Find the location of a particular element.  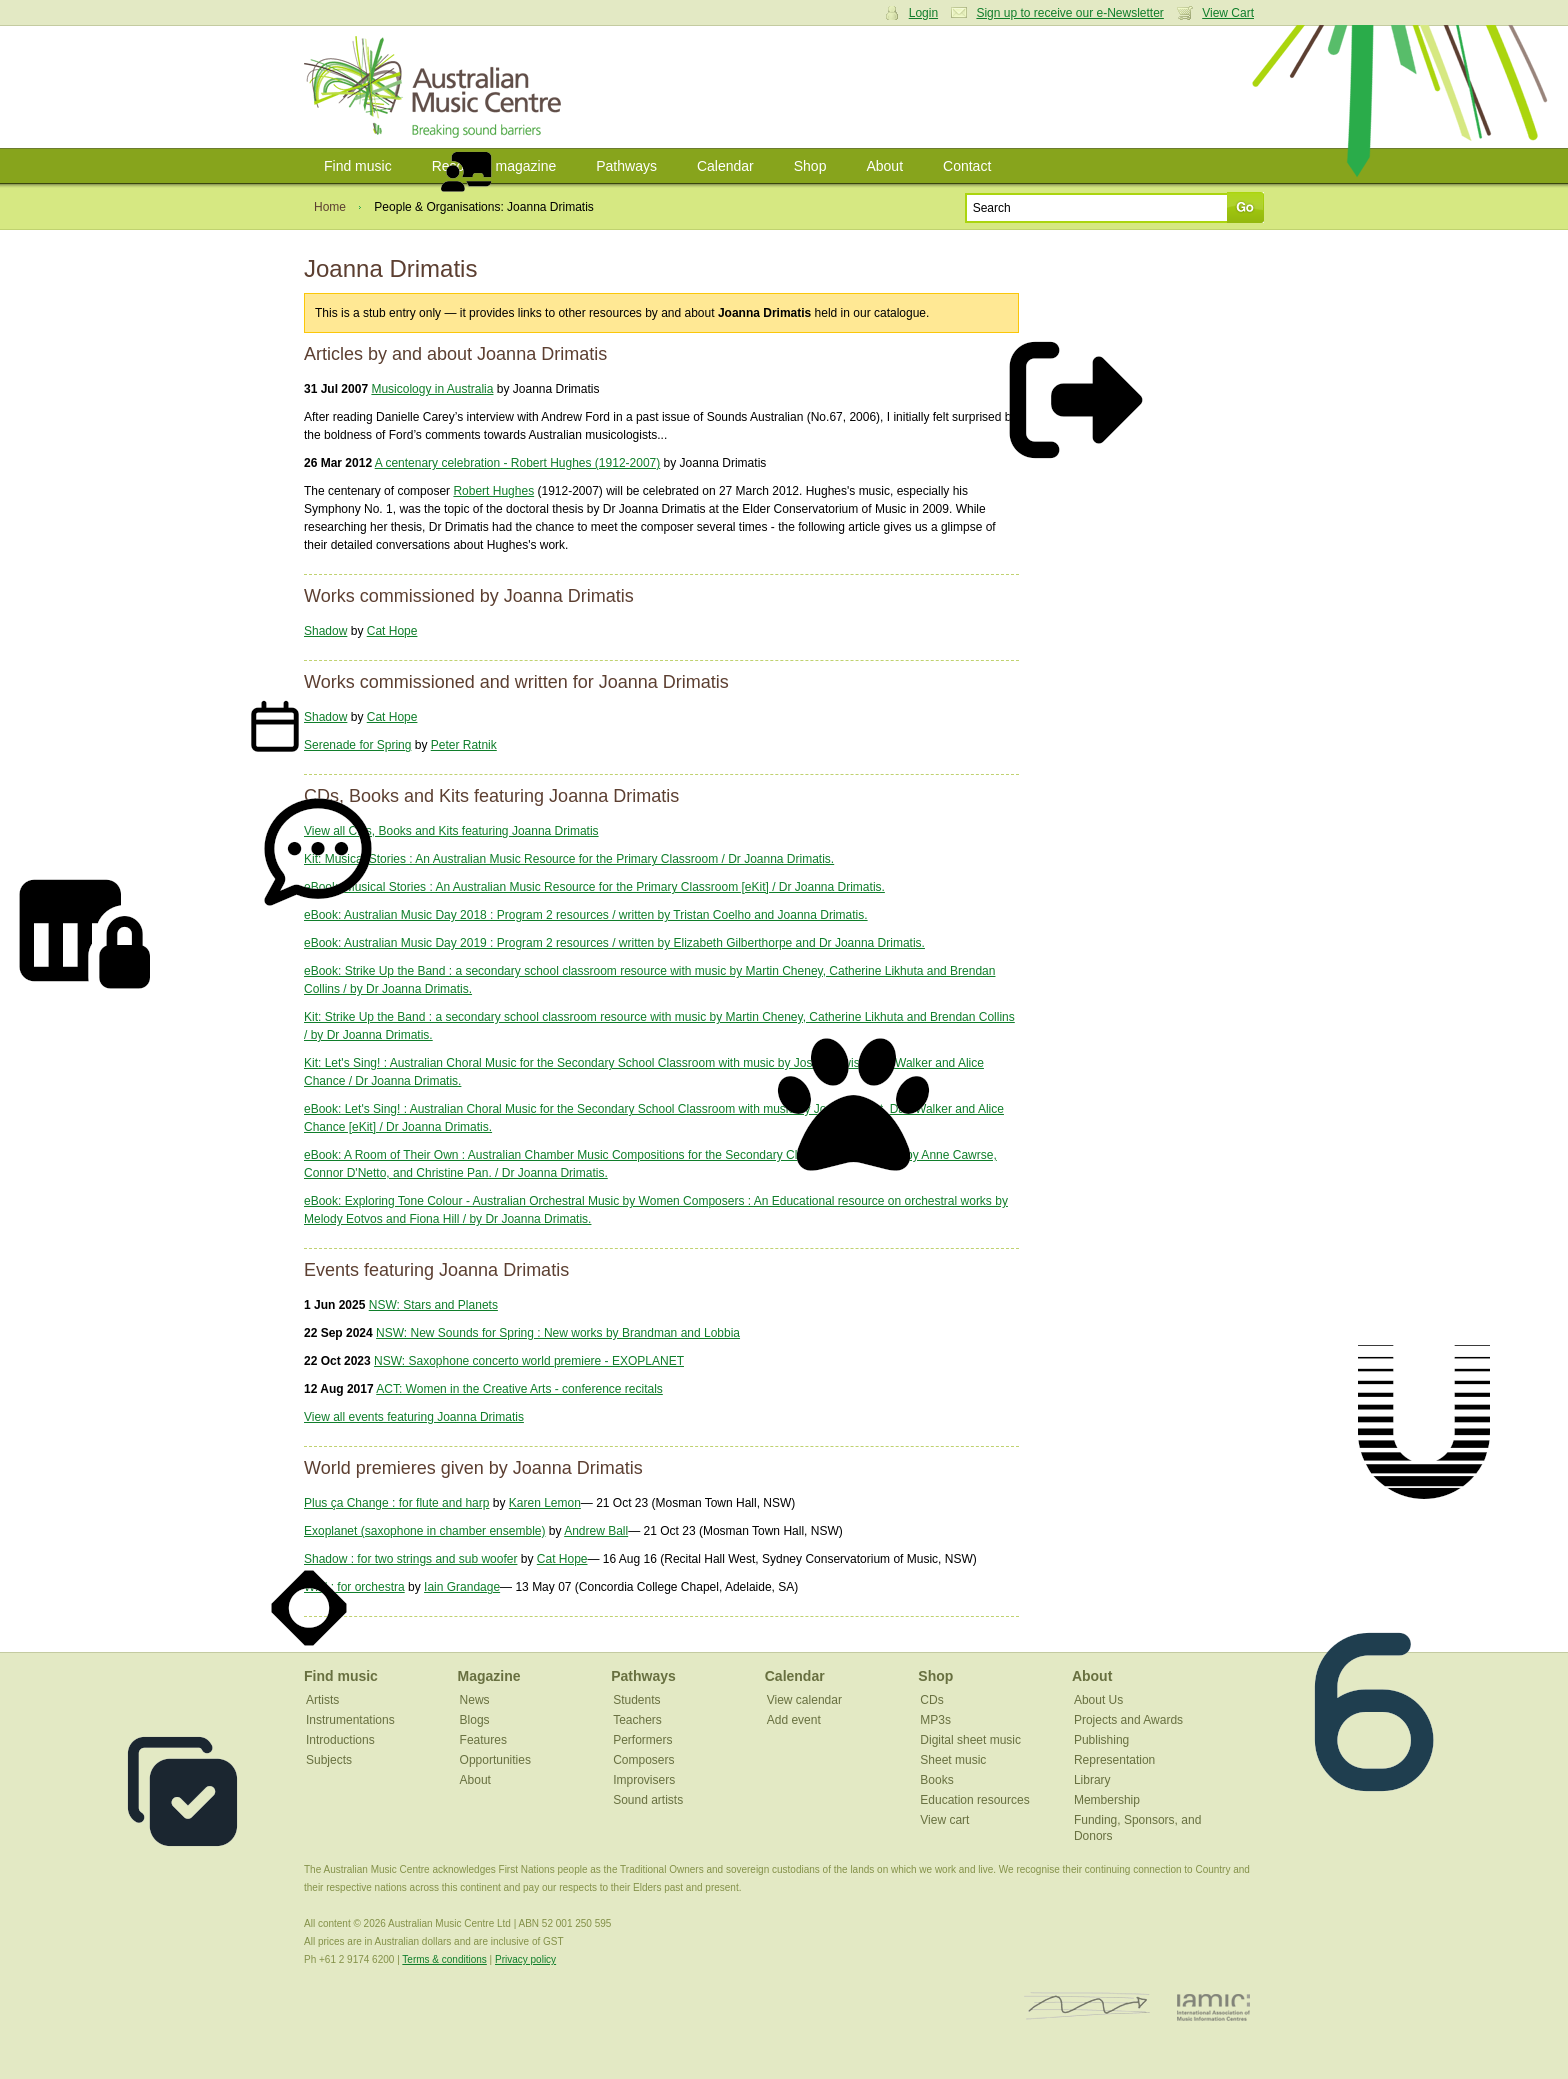

cloudsmith logo is located at coordinates (309, 1608).